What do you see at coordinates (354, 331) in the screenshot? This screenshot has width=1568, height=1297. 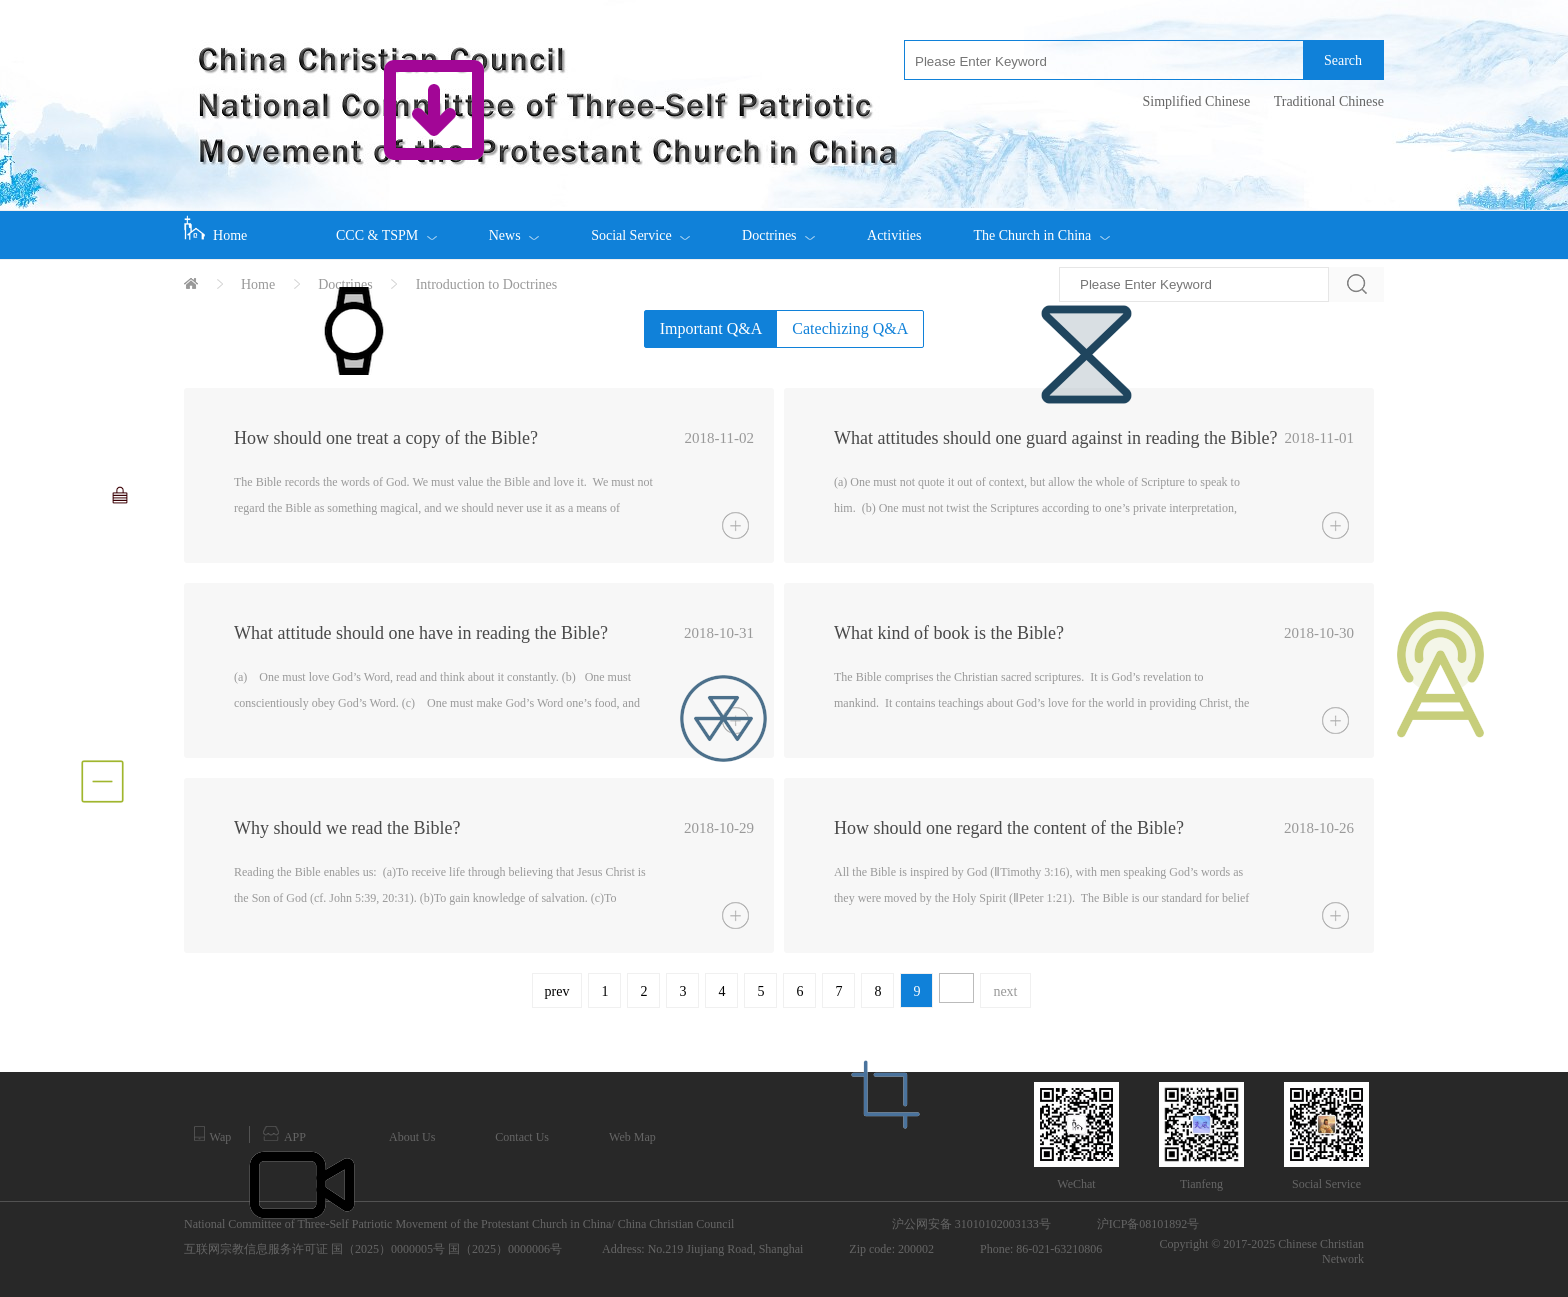 I see `access smartwatch settings or companion app` at bounding box center [354, 331].